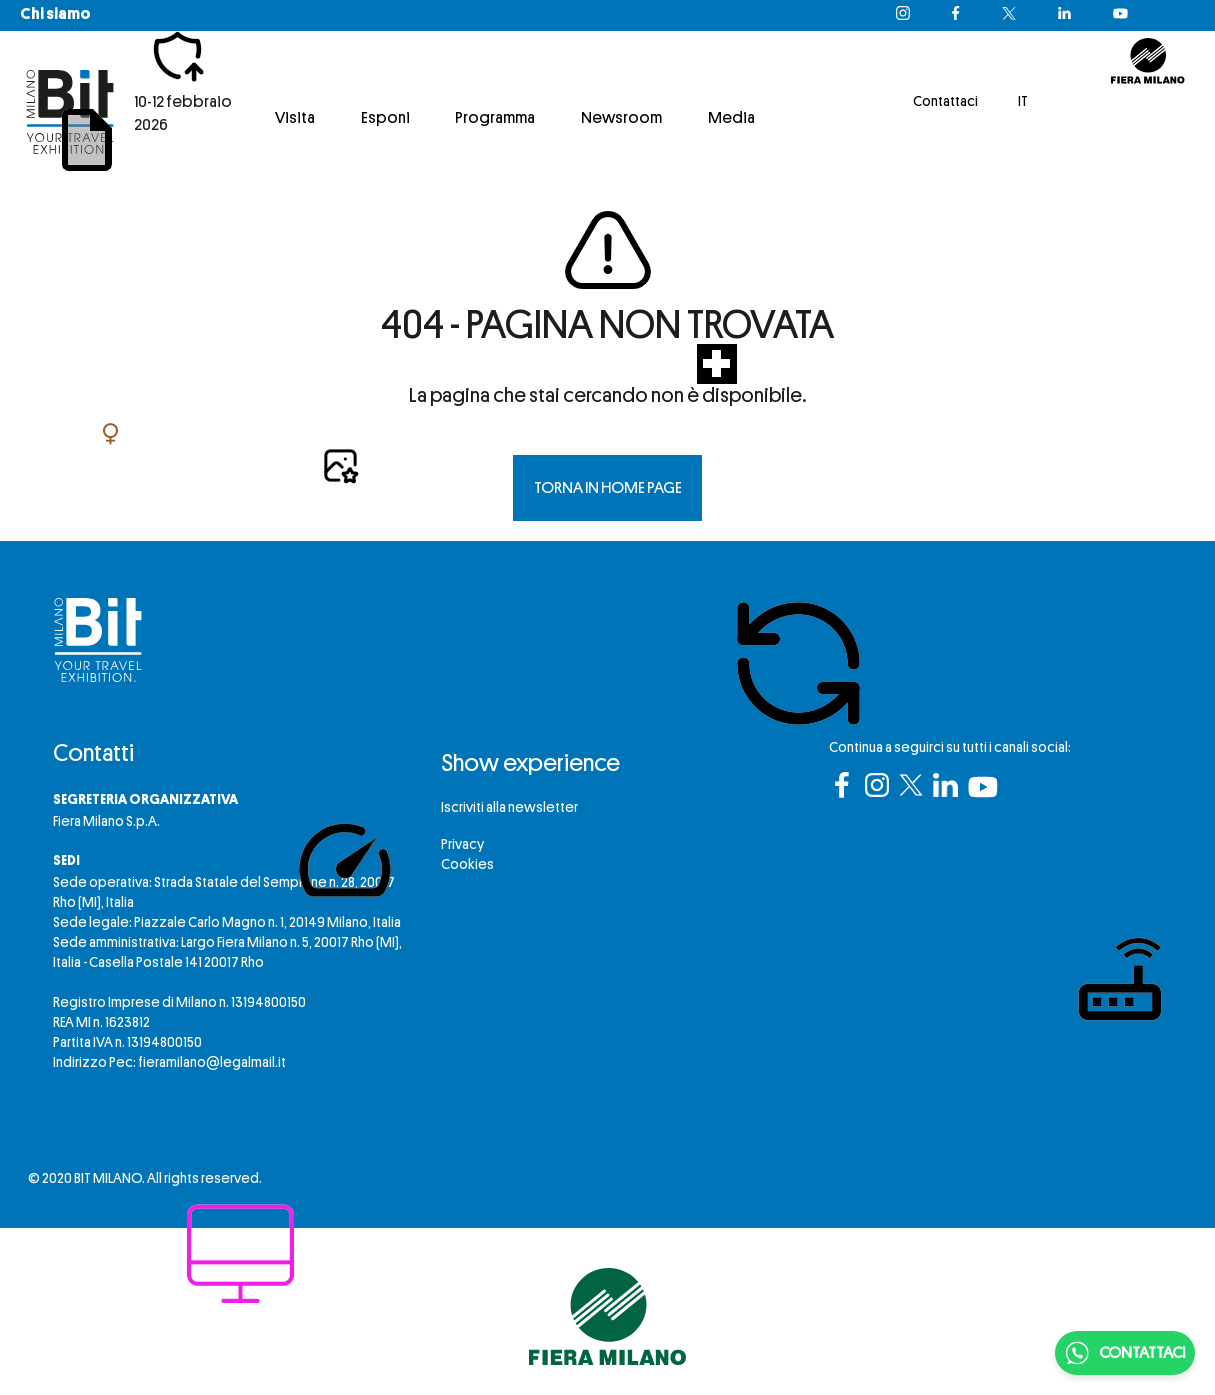 Image resolution: width=1215 pixels, height=1395 pixels. What do you see at coordinates (87, 140) in the screenshot?
I see `insert or attach a file` at bounding box center [87, 140].